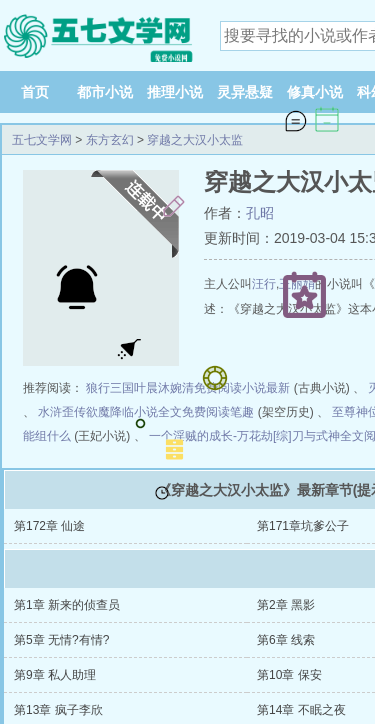 The height and width of the screenshot is (724, 375). Describe the element at coordinates (77, 288) in the screenshot. I see `indicates active notifications or alerts` at that location.